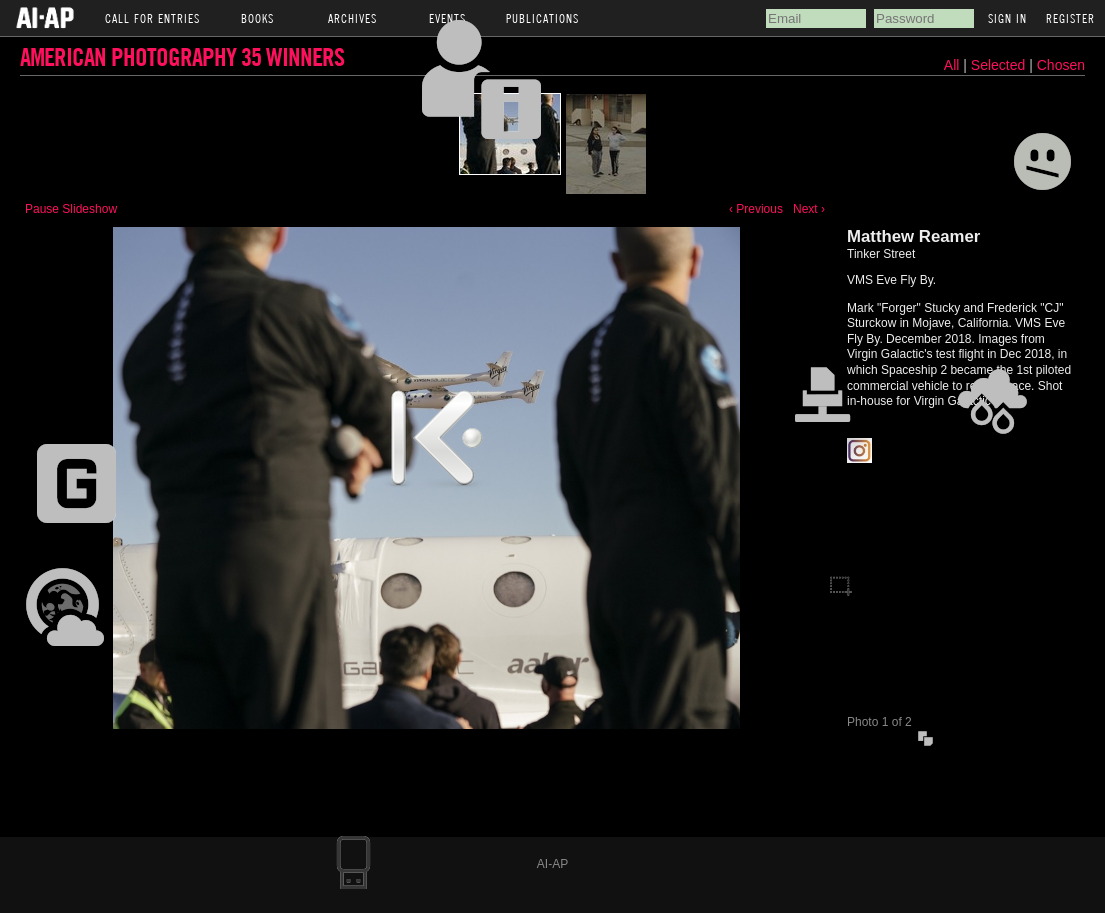 This screenshot has width=1105, height=913. Describe the element at coordinates (481, 79) in the screenshot. I see `view user profile information` at that location.